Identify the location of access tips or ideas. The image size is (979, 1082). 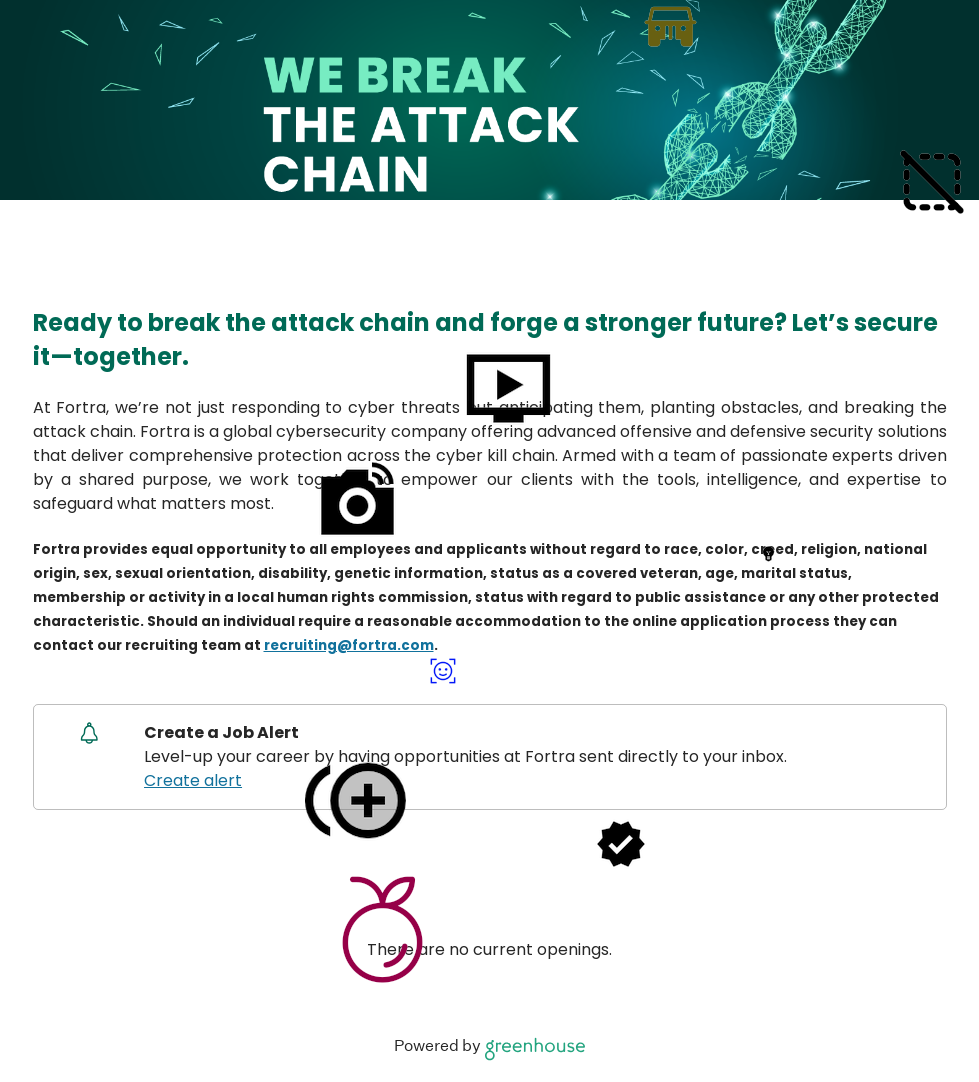
(768, 553).